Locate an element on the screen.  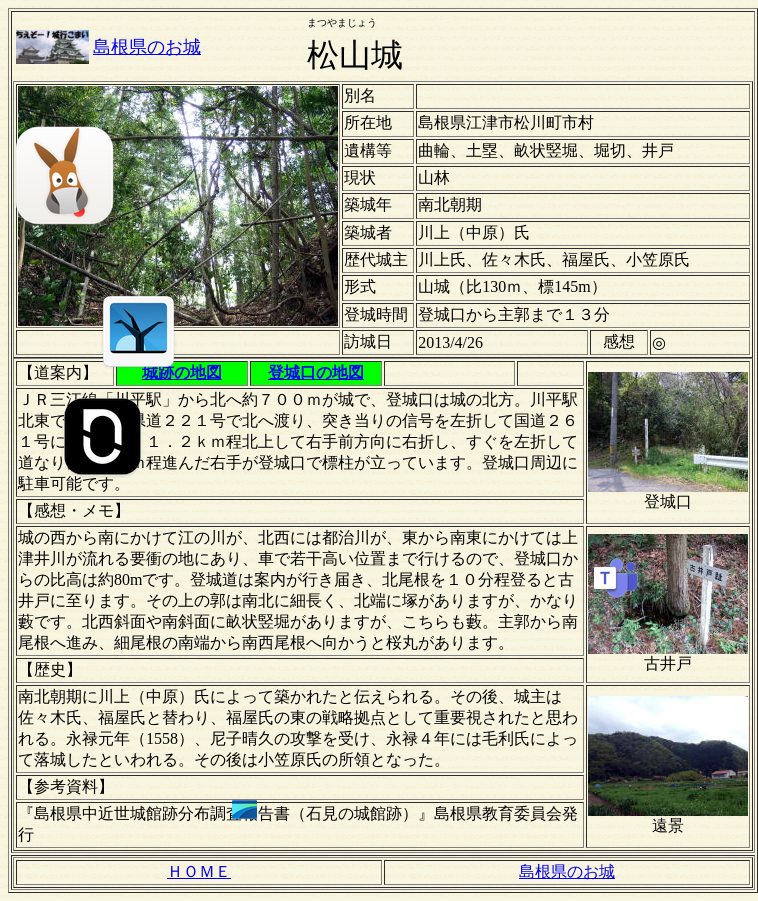
open shotwell photo manager is located at coordinates (138, 331).